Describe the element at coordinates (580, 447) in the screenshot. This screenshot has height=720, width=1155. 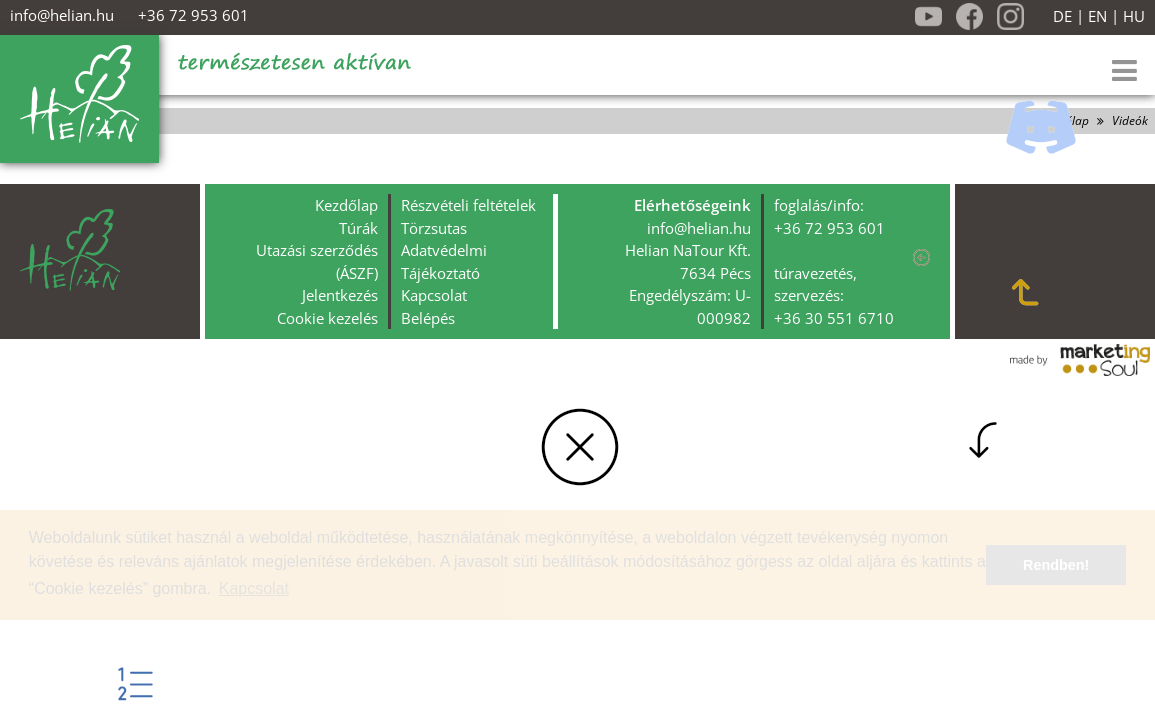
I see `close or dismiss a dialog` at that location.